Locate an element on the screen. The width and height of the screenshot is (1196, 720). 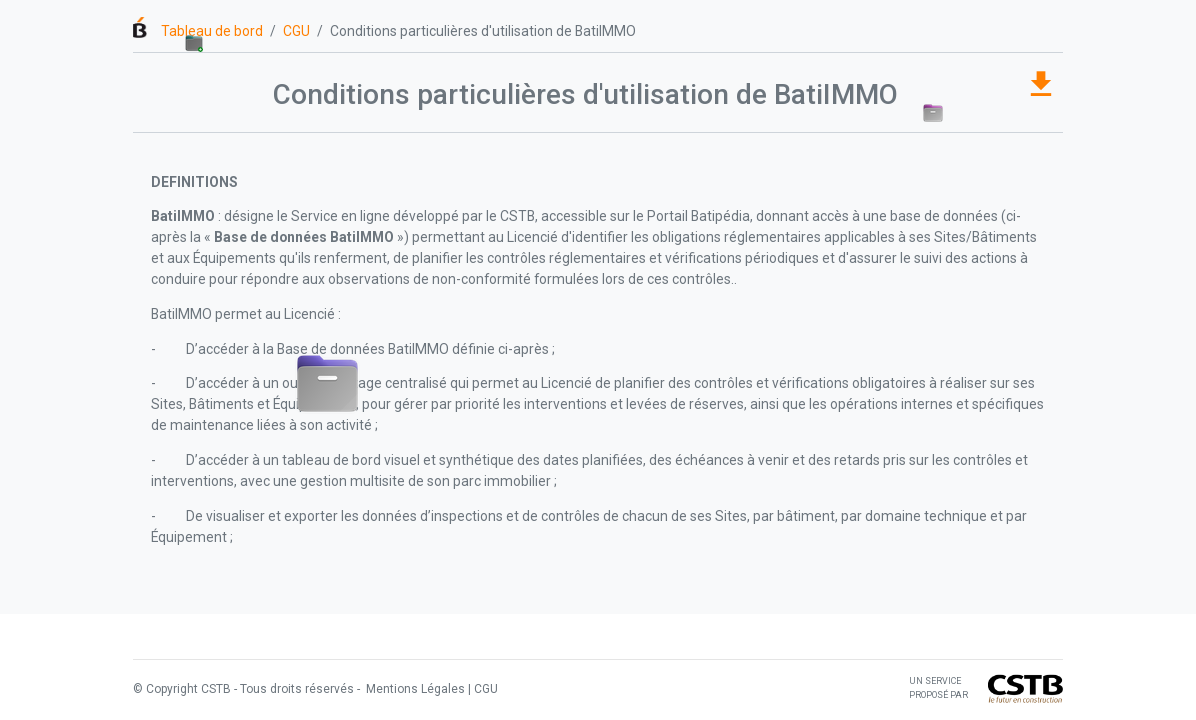
create a new folder is located at coordinates (194, 43).